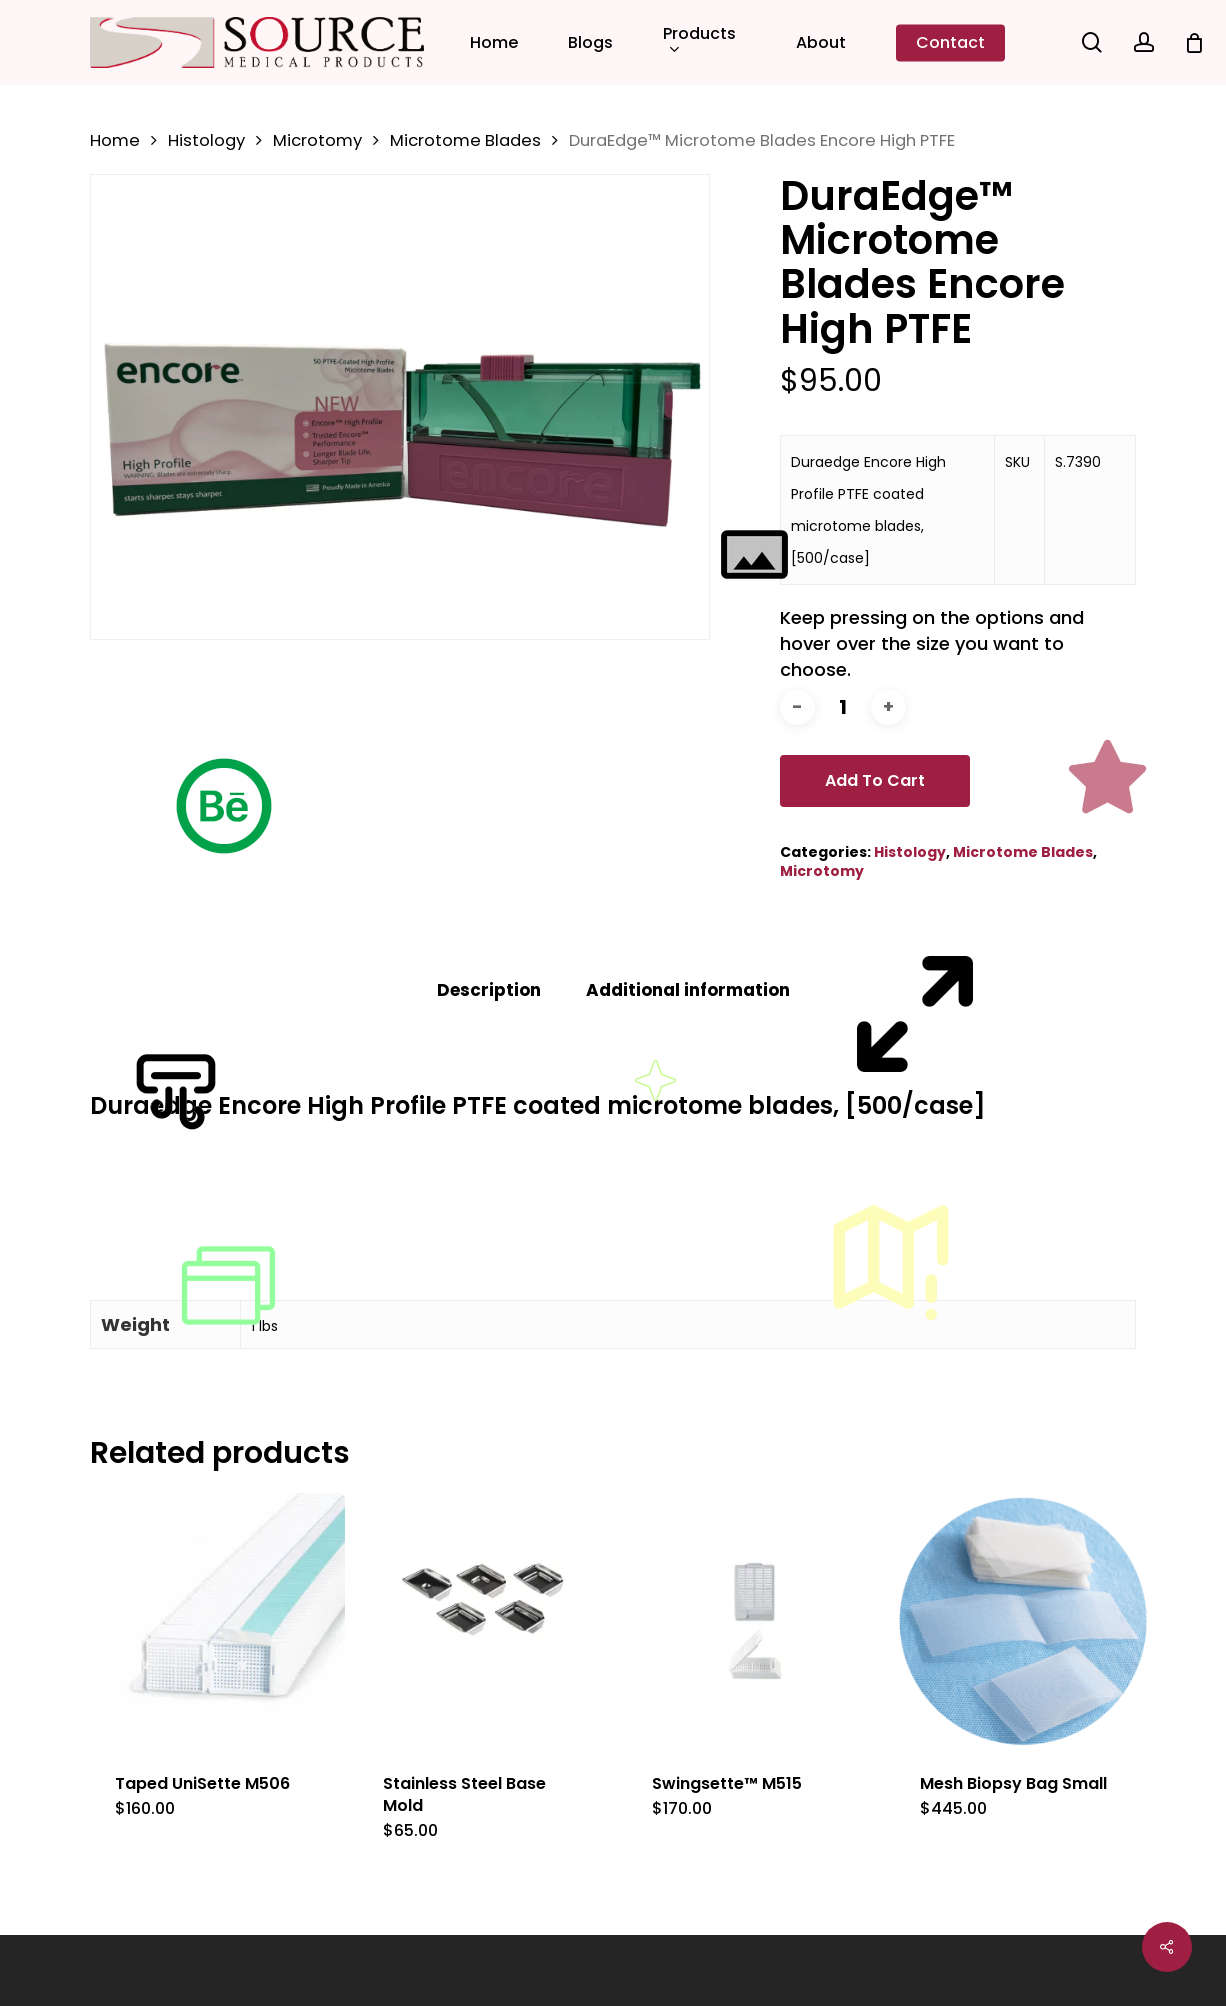 This screenshot has width=1226, height=2006. I want to click on view panorama or landscape photos, so click(754, 554).